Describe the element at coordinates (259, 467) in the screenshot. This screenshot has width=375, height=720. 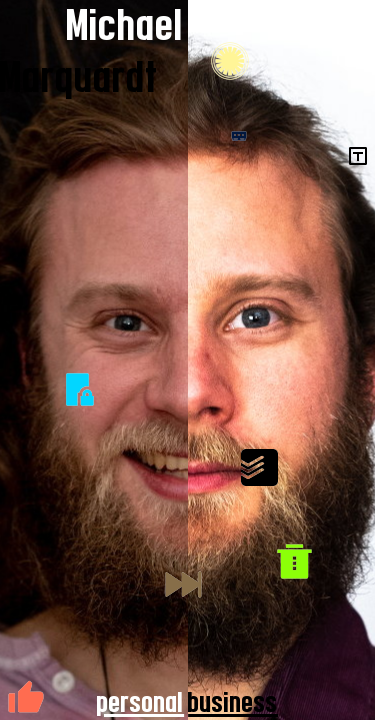
I see `open Todoist app` at that location.